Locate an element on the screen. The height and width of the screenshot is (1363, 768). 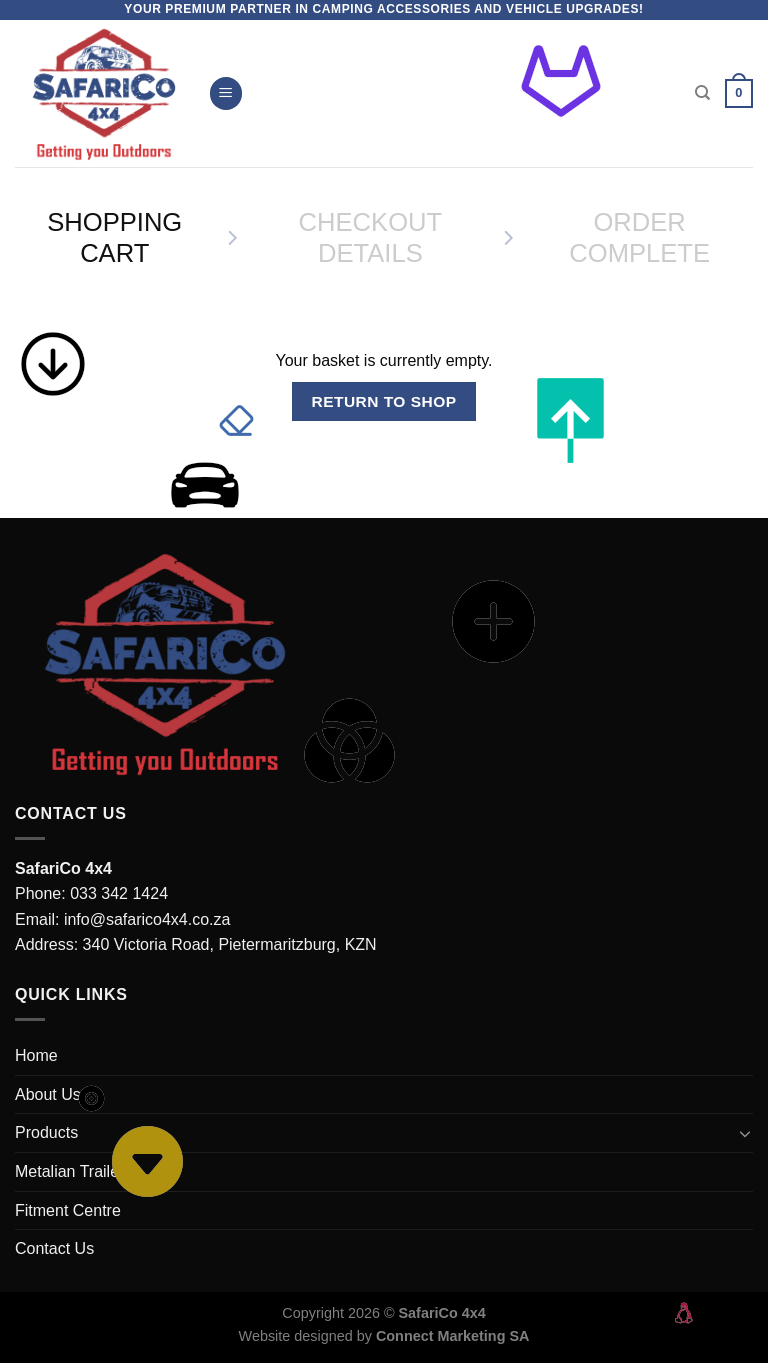
open GitLab repository is located at coordinates (561, 81).